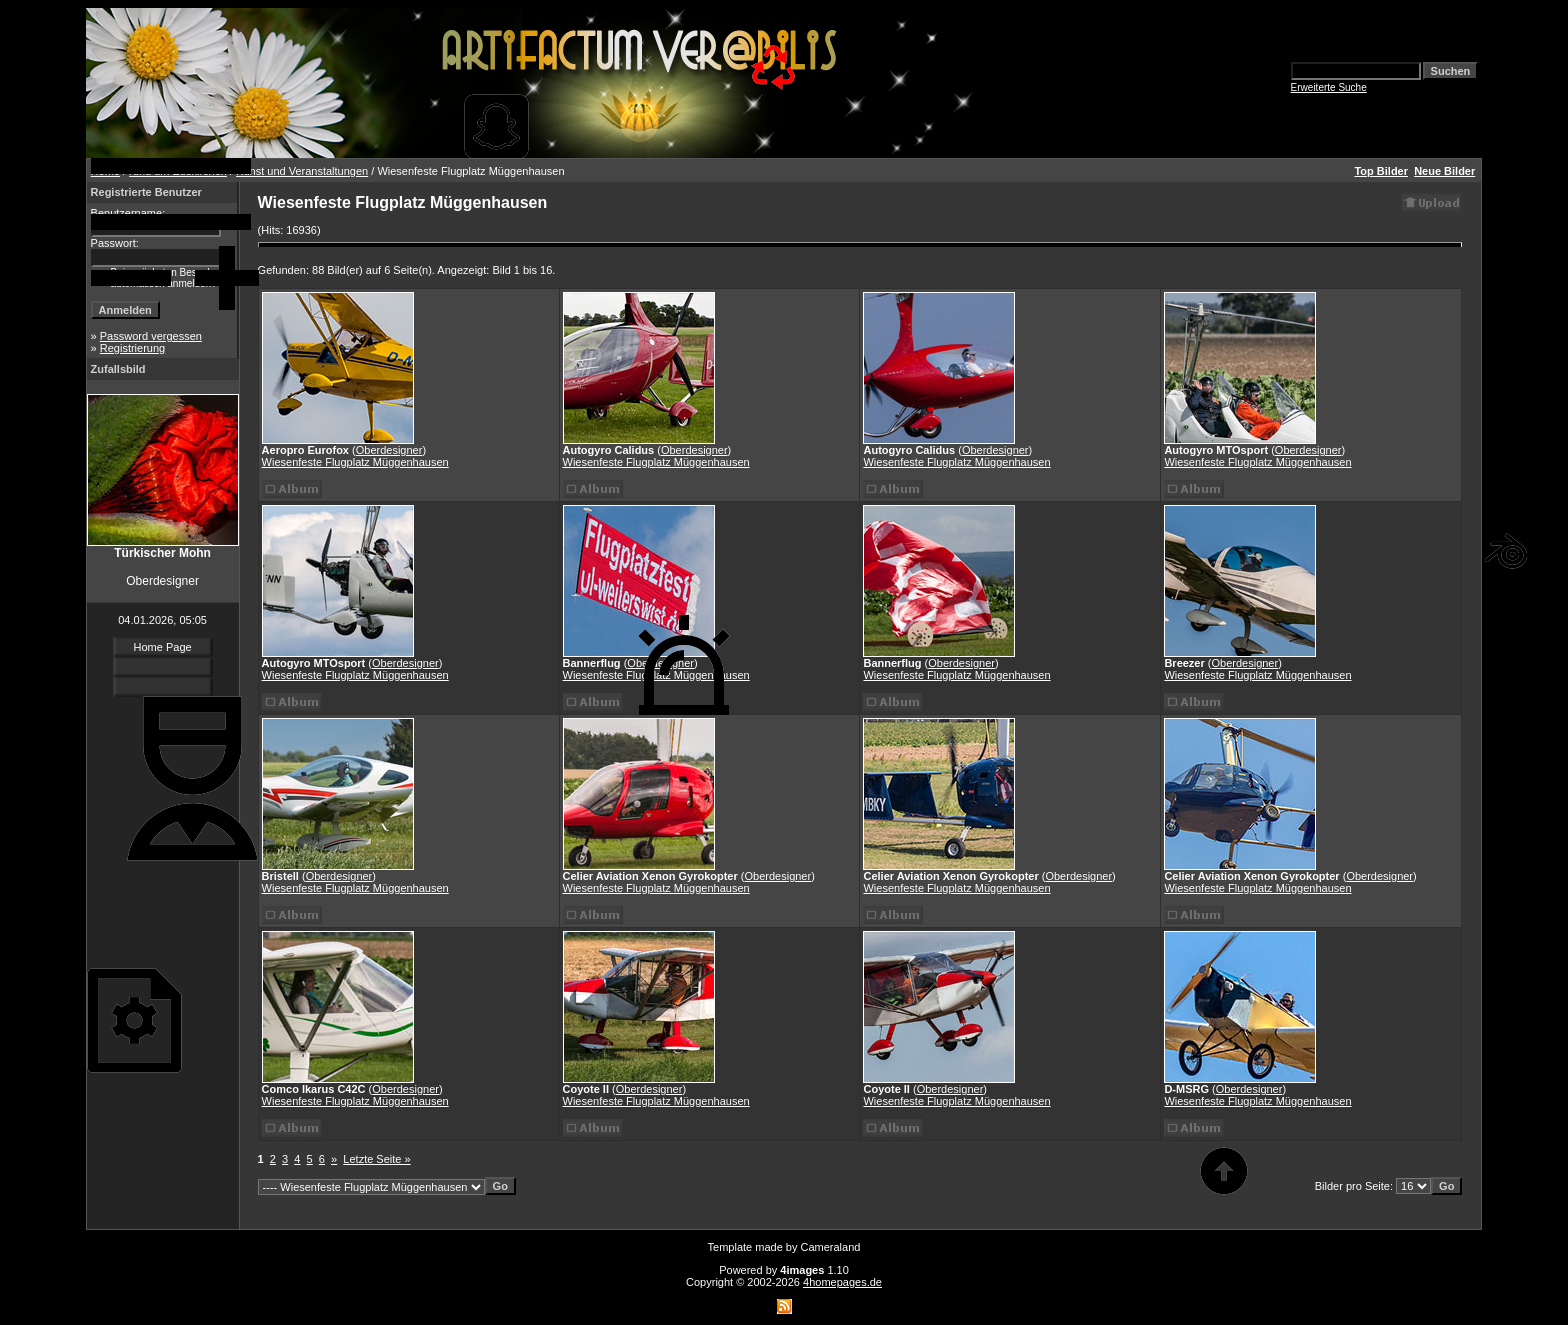 Image resolution: width=1568 pixels, height=1325 pixels. What do you see at coordinates (134, 1020) in the screenshot?
I see `access file settings or preferences` at bounding box center [134, 1020].